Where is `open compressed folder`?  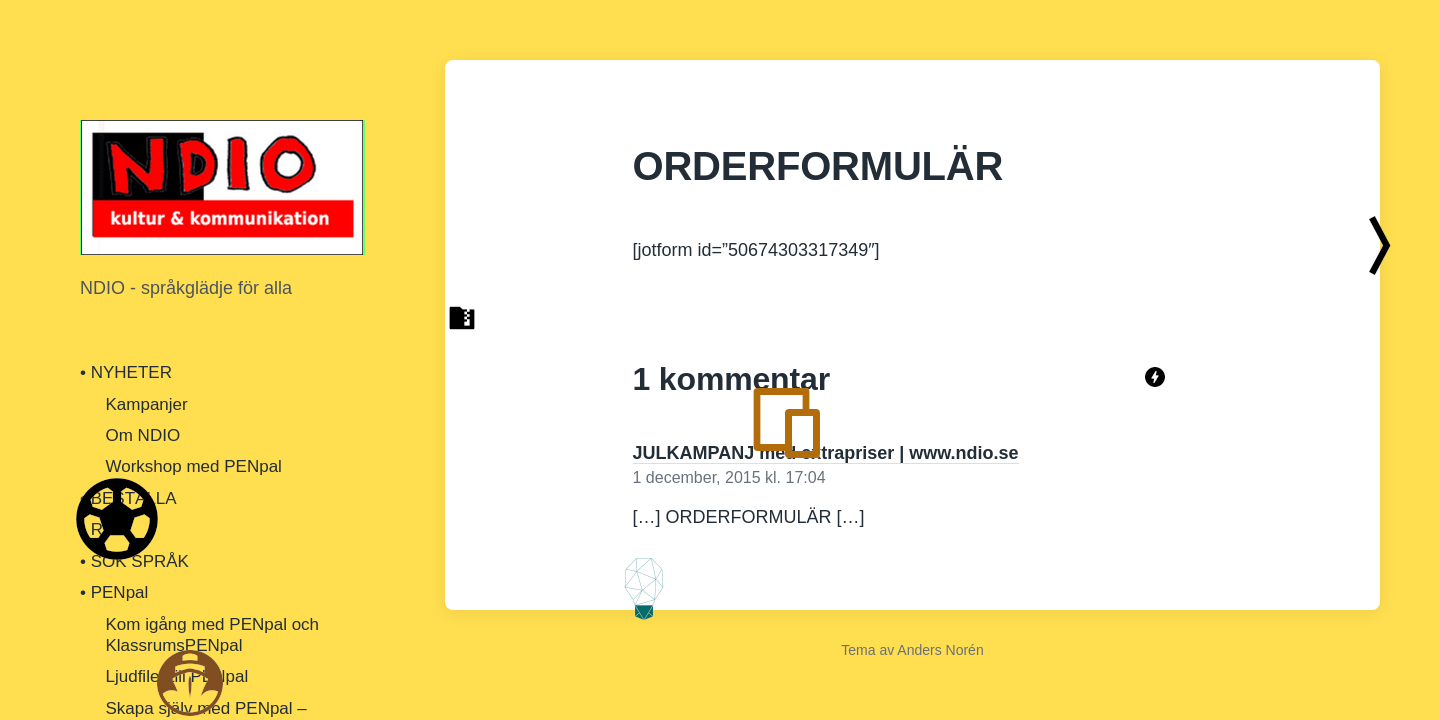 open compressed folder is located at coordinates (462, 318).